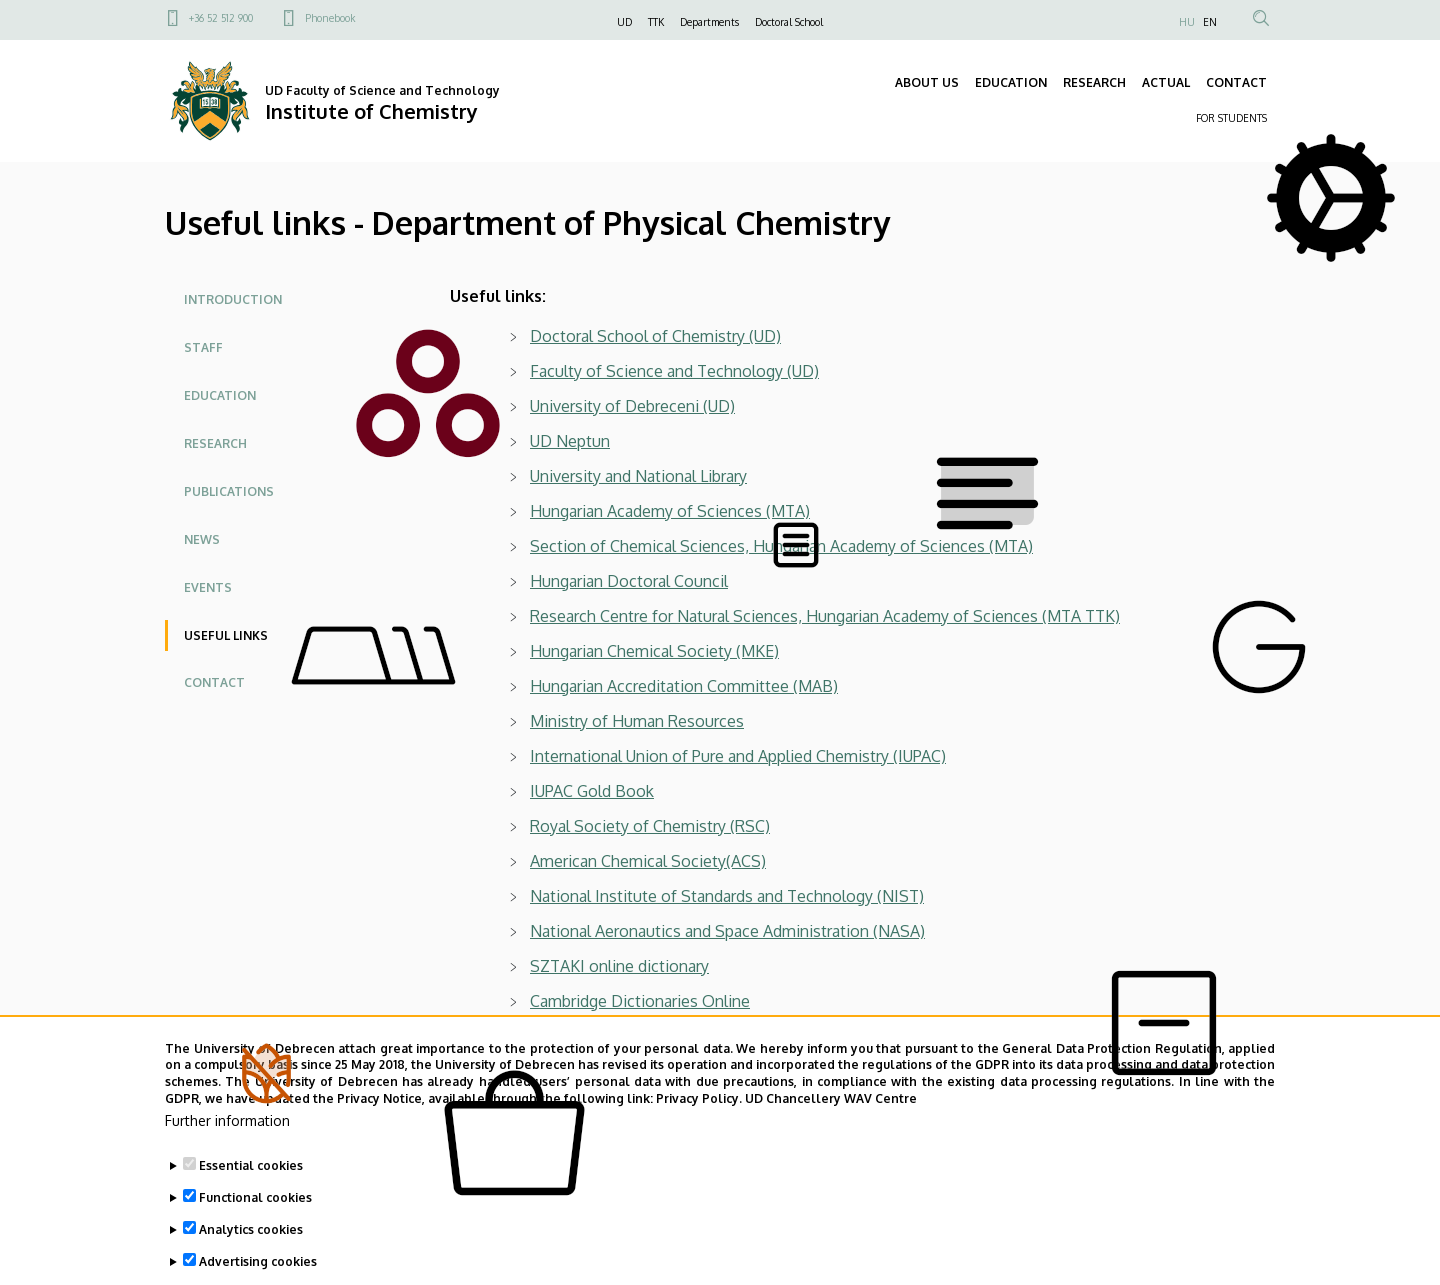  What do you see at coordinates (373, 655) in the screenshot?
I see `switch between open browser tabs` at bounding box center [373, 655].